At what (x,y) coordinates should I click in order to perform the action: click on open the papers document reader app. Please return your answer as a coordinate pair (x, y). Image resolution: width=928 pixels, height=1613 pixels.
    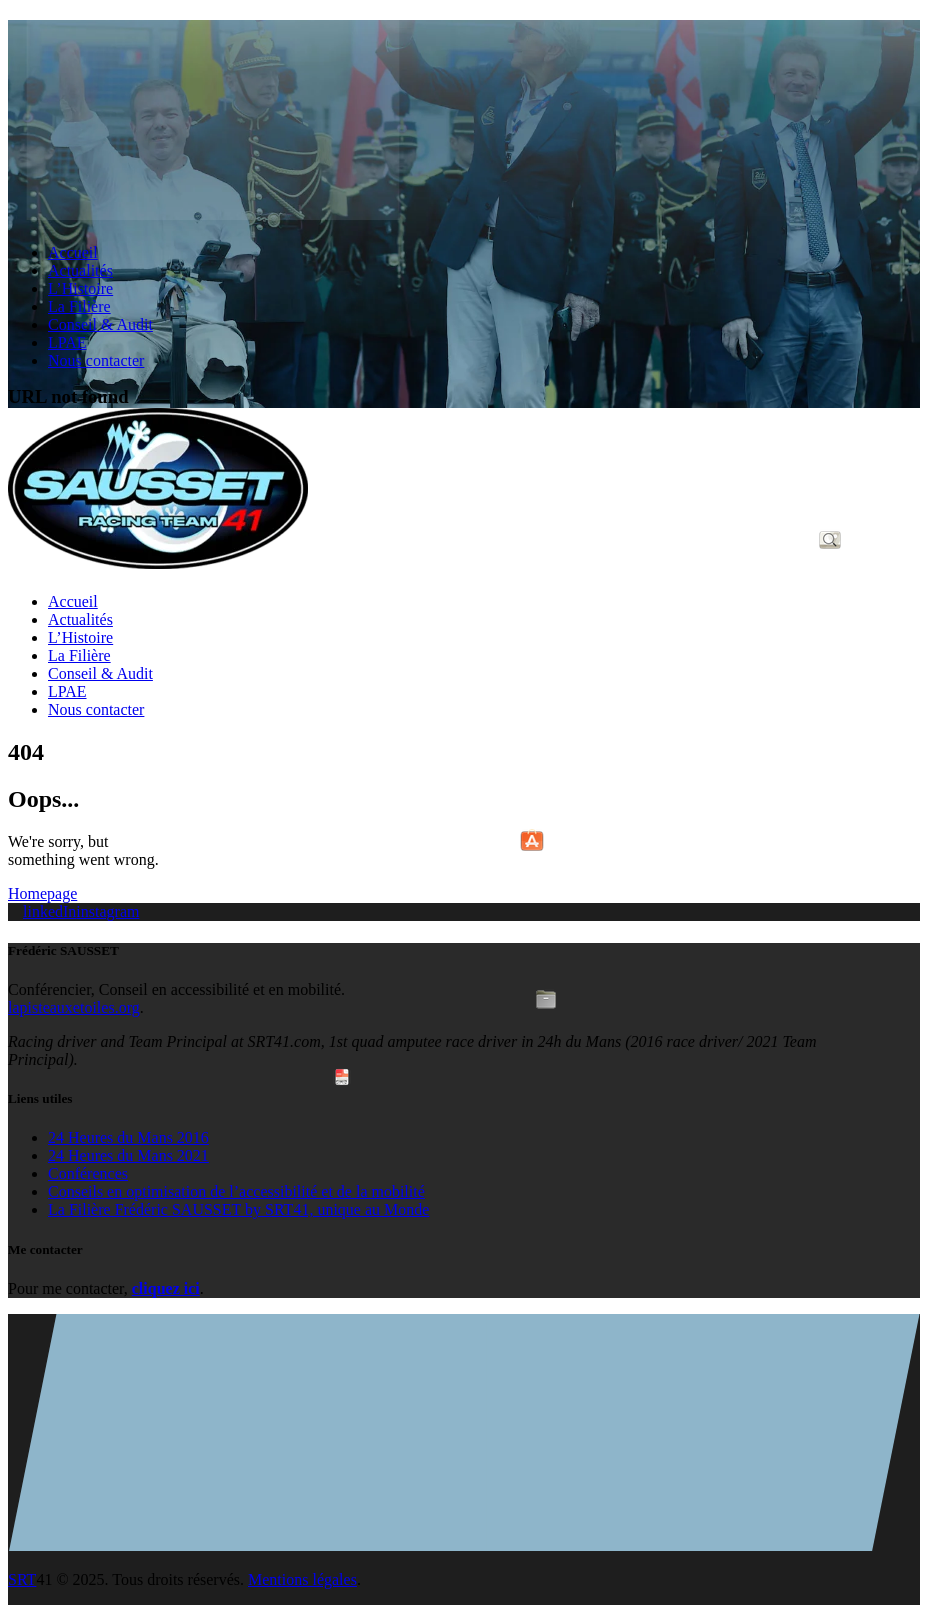
    Looking at the image, I should click on (342, 1077).